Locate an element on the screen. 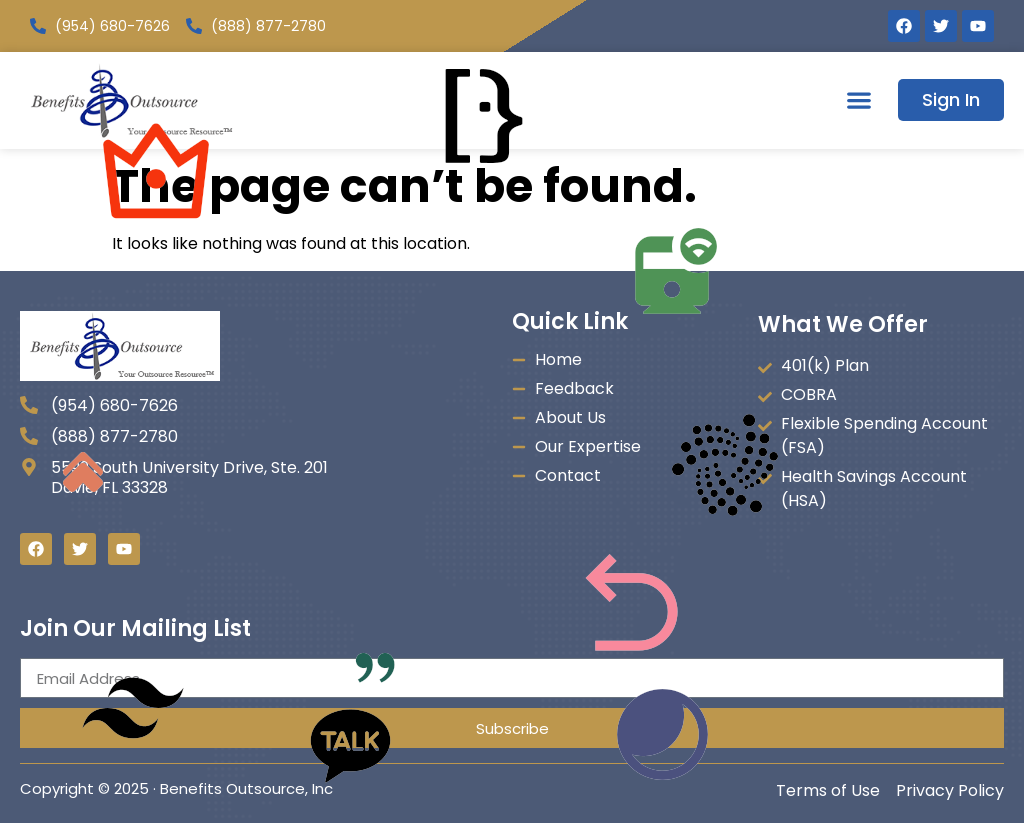  IOTA cryptocurrency logo is located at coordinates (725, 465).